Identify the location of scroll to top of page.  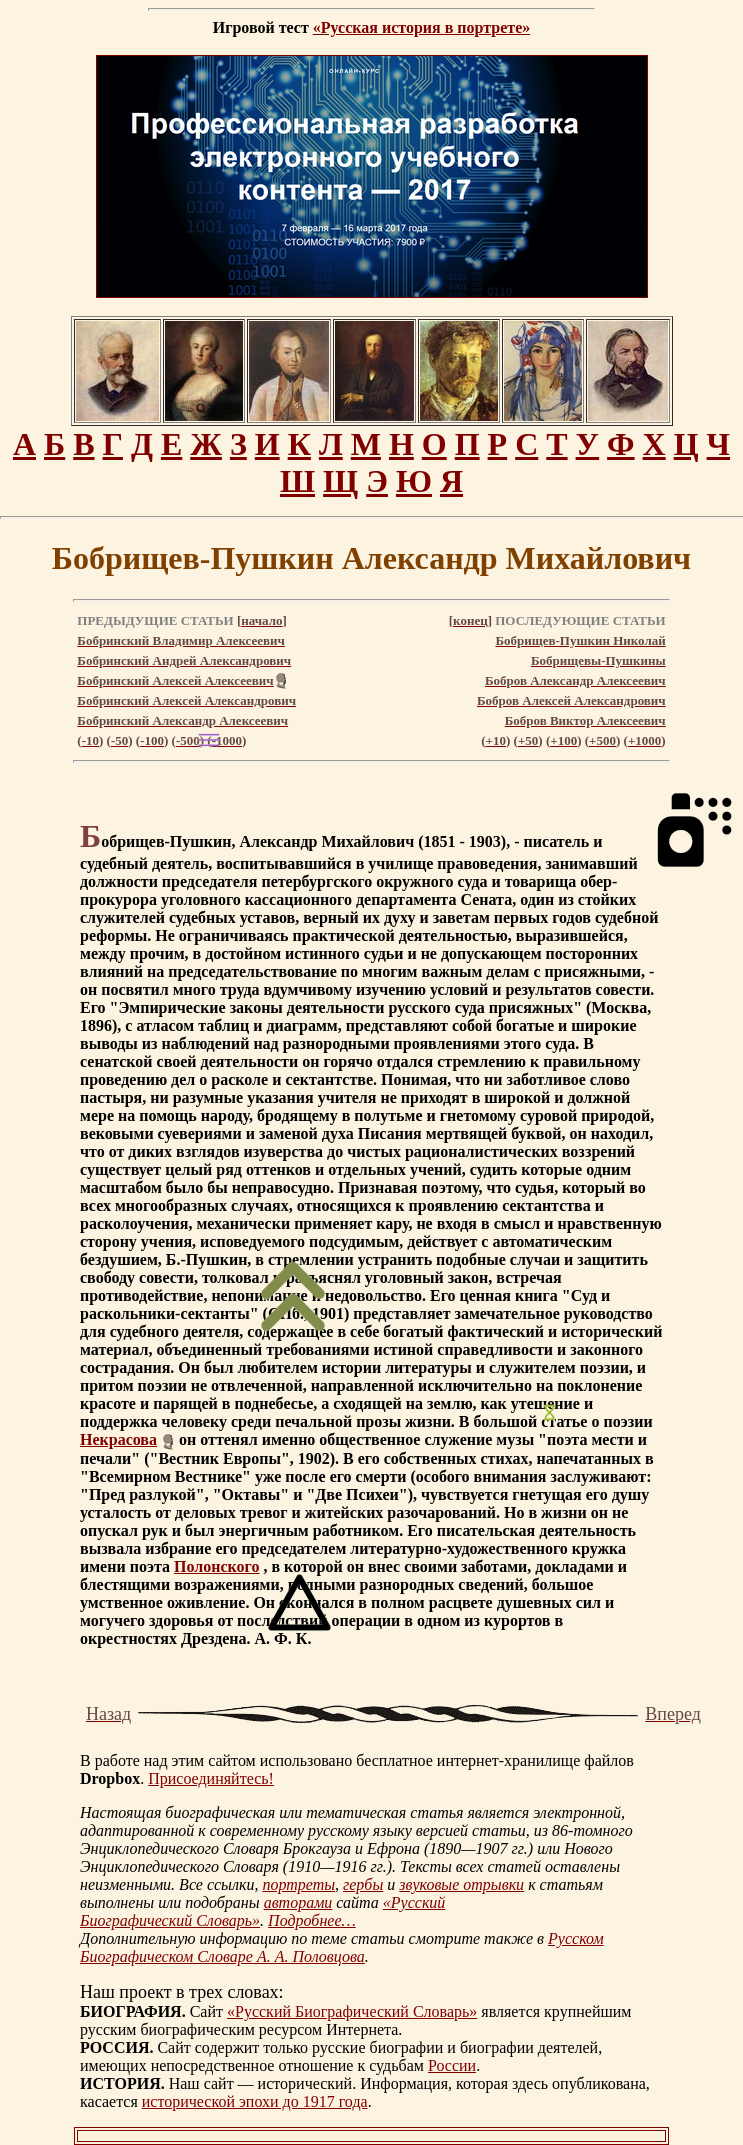
(293, 1299).